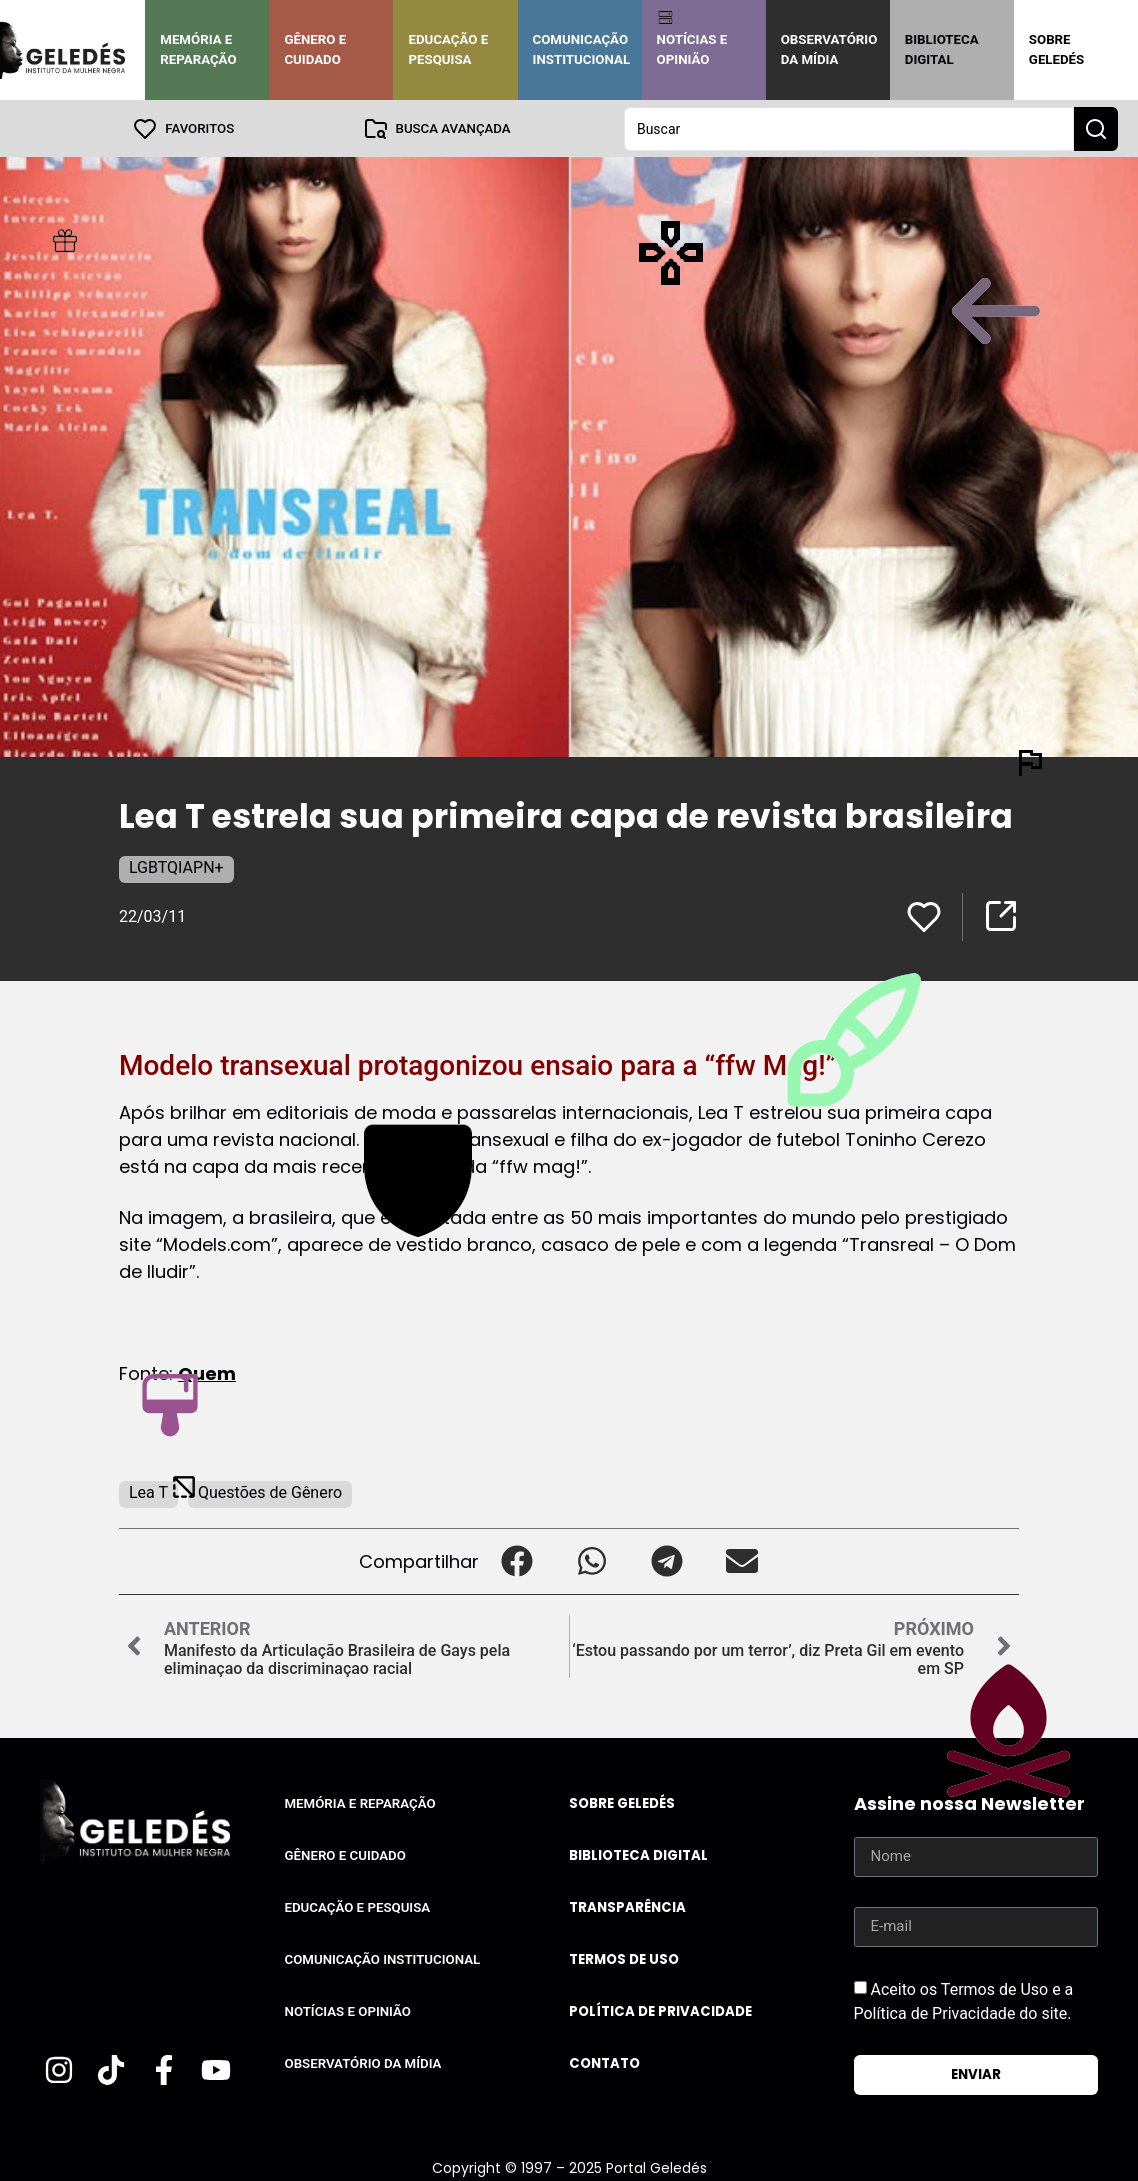 Image resolution: width=1138 pixels, height=2181 pixels. What do you see at coordinates (665, 17) in the screenshot?
I see `access storage or server settings` at bounding box center [665, 17].